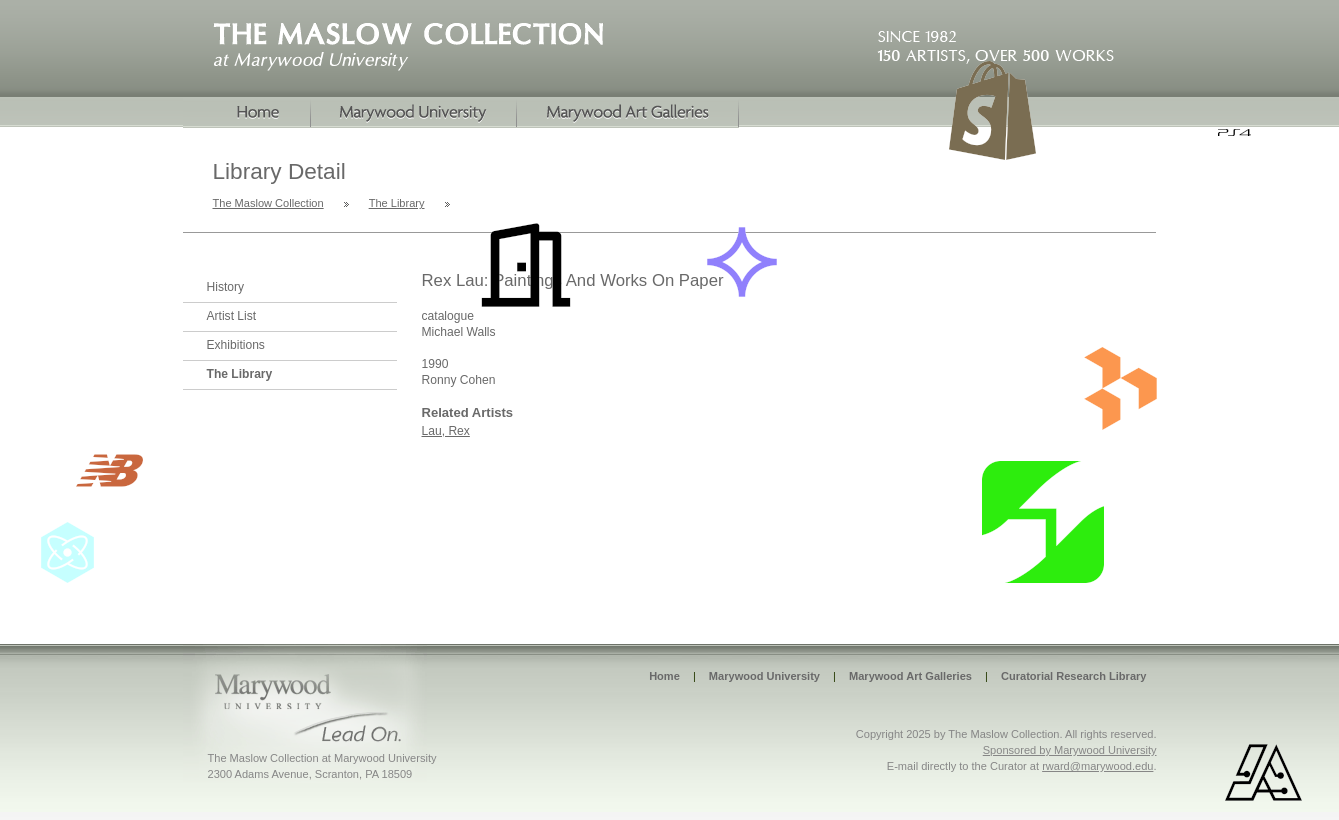  Describe the element at coordinates (992, 110) in the screenshot. I see `open shopify store dashboard` at that location.